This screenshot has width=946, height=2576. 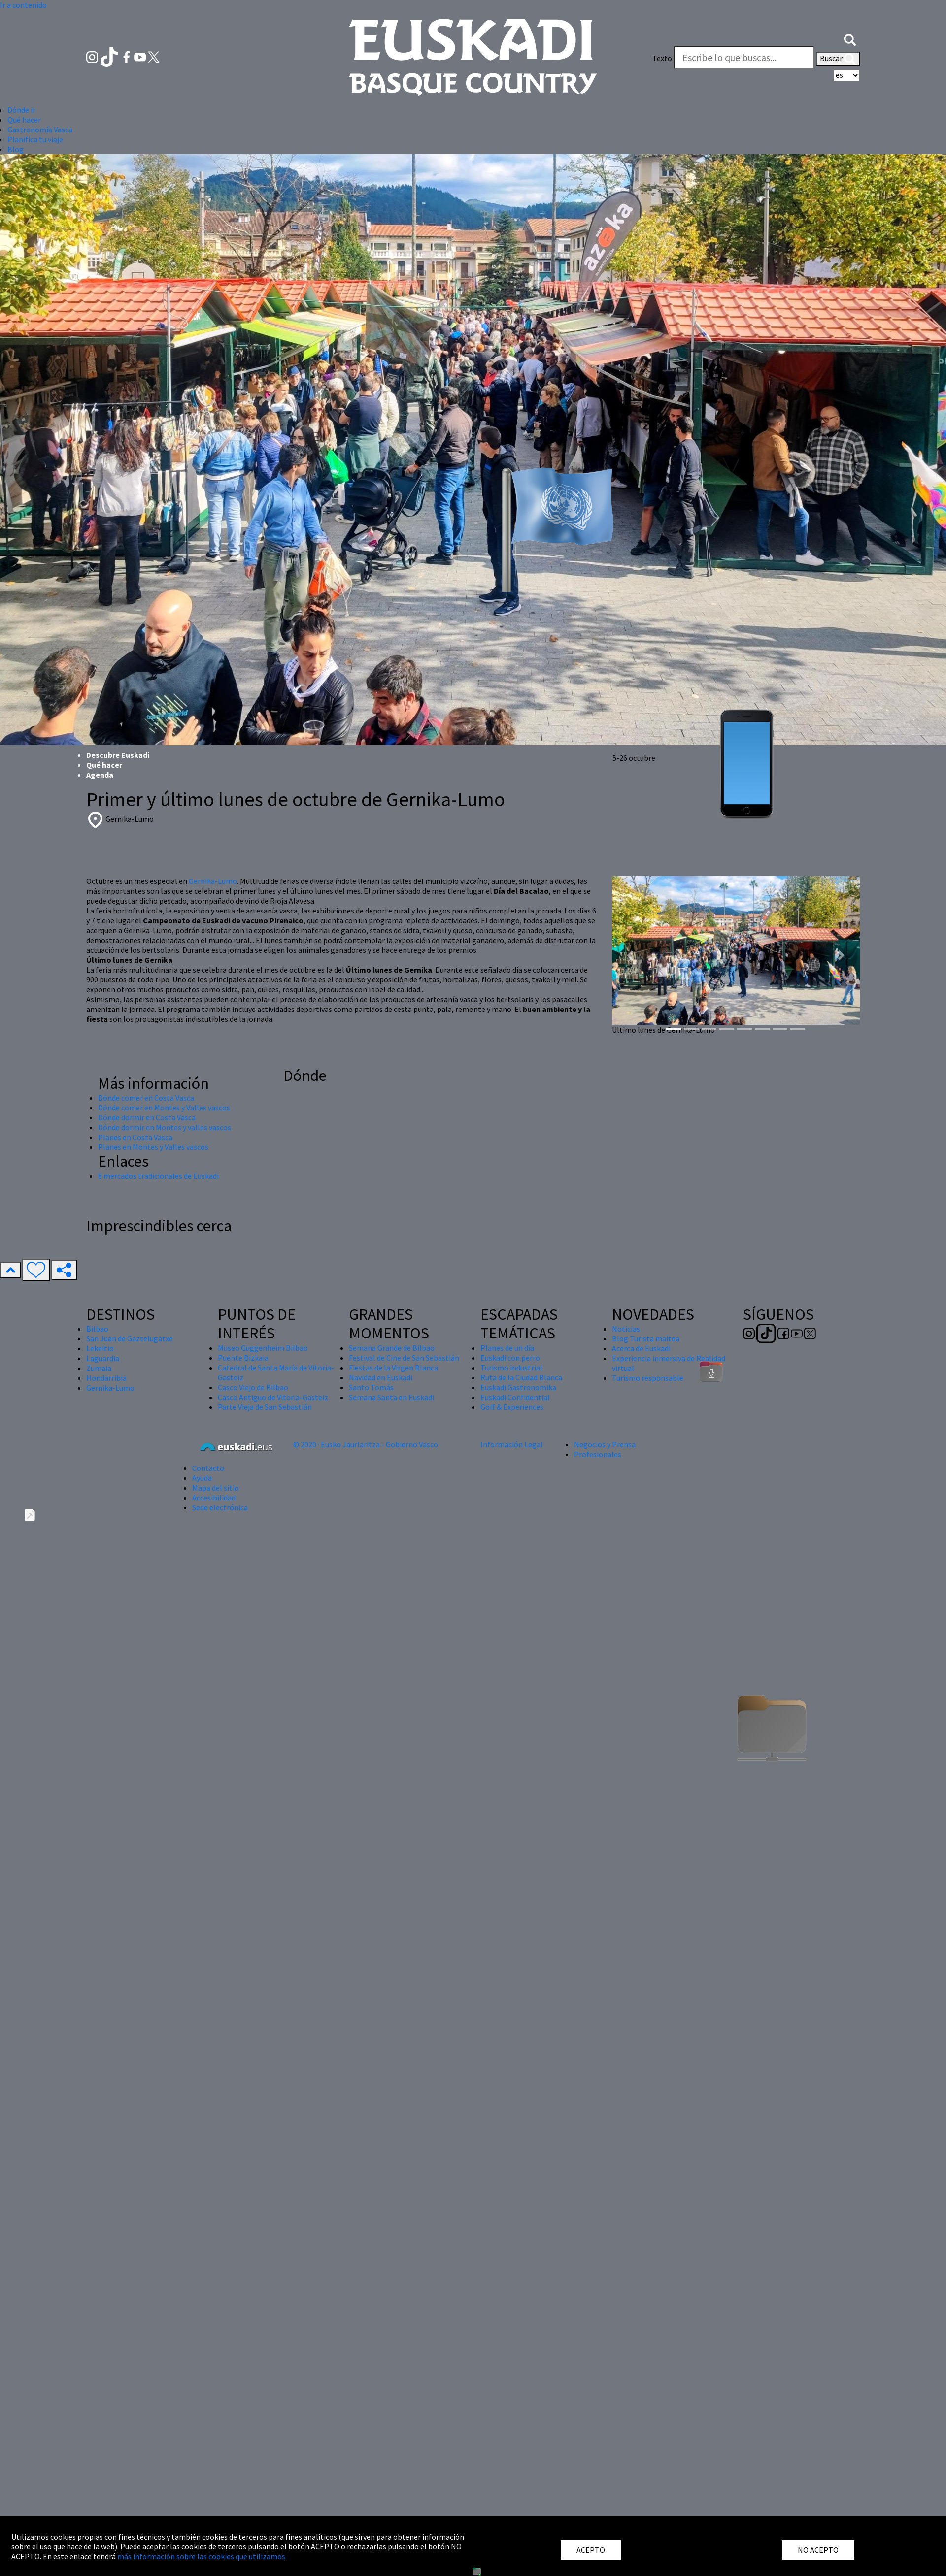 What do you see at coordinates (711, 1371) in the screenshot?
I see `open your downloads folder` at bounding box center [711, 1371].